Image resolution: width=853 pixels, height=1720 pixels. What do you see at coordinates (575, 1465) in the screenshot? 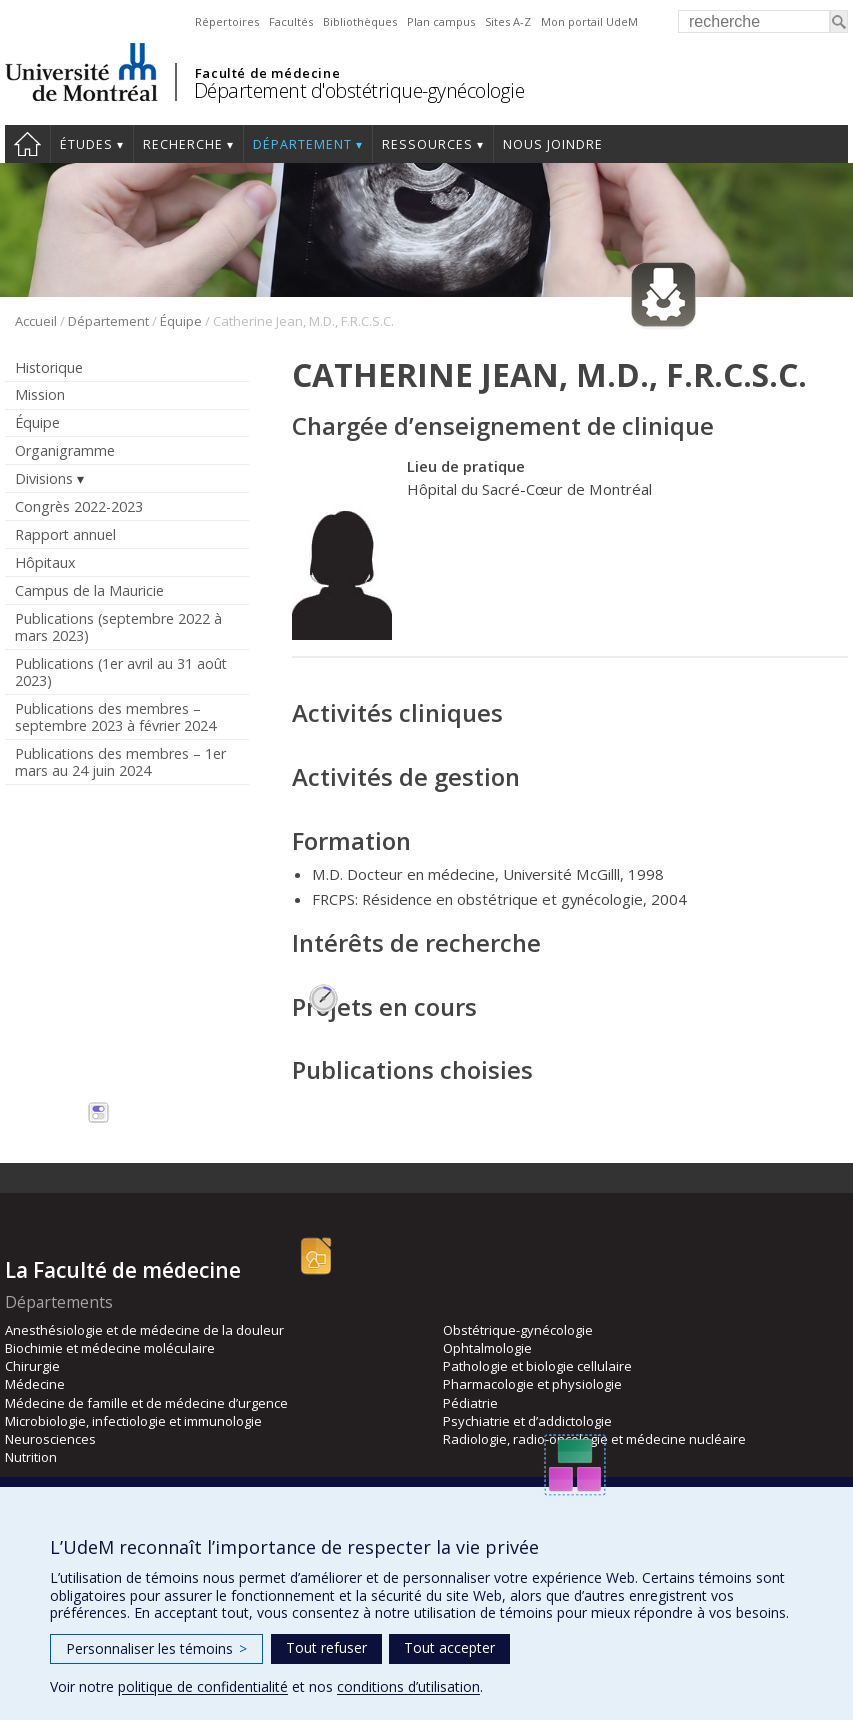
I see `select all items in the current view` at bounding box center [575, 1465].